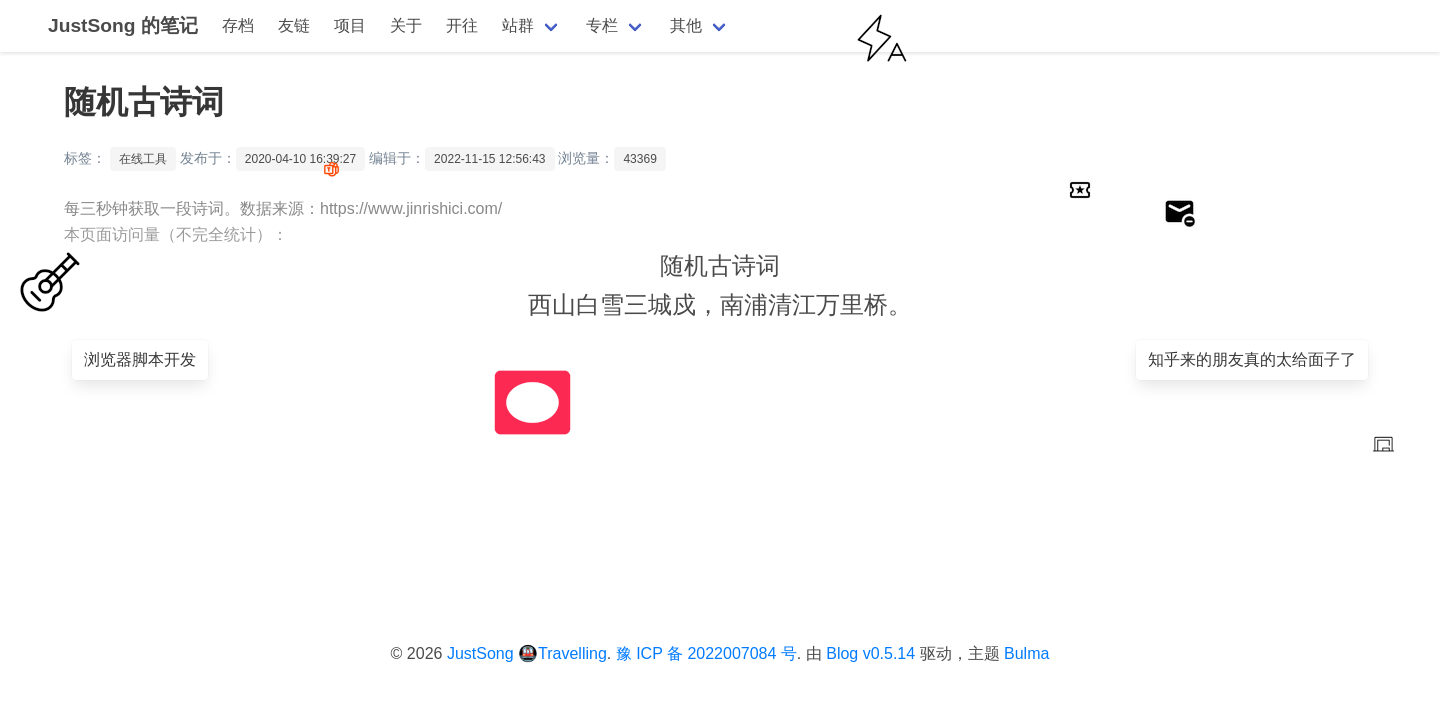 The image size is (1440, 720). What do you see at coordinates (1179, 214) in the screenshot?
I see `unsubscribe from email notifications` at bounding box center [1179, 214].